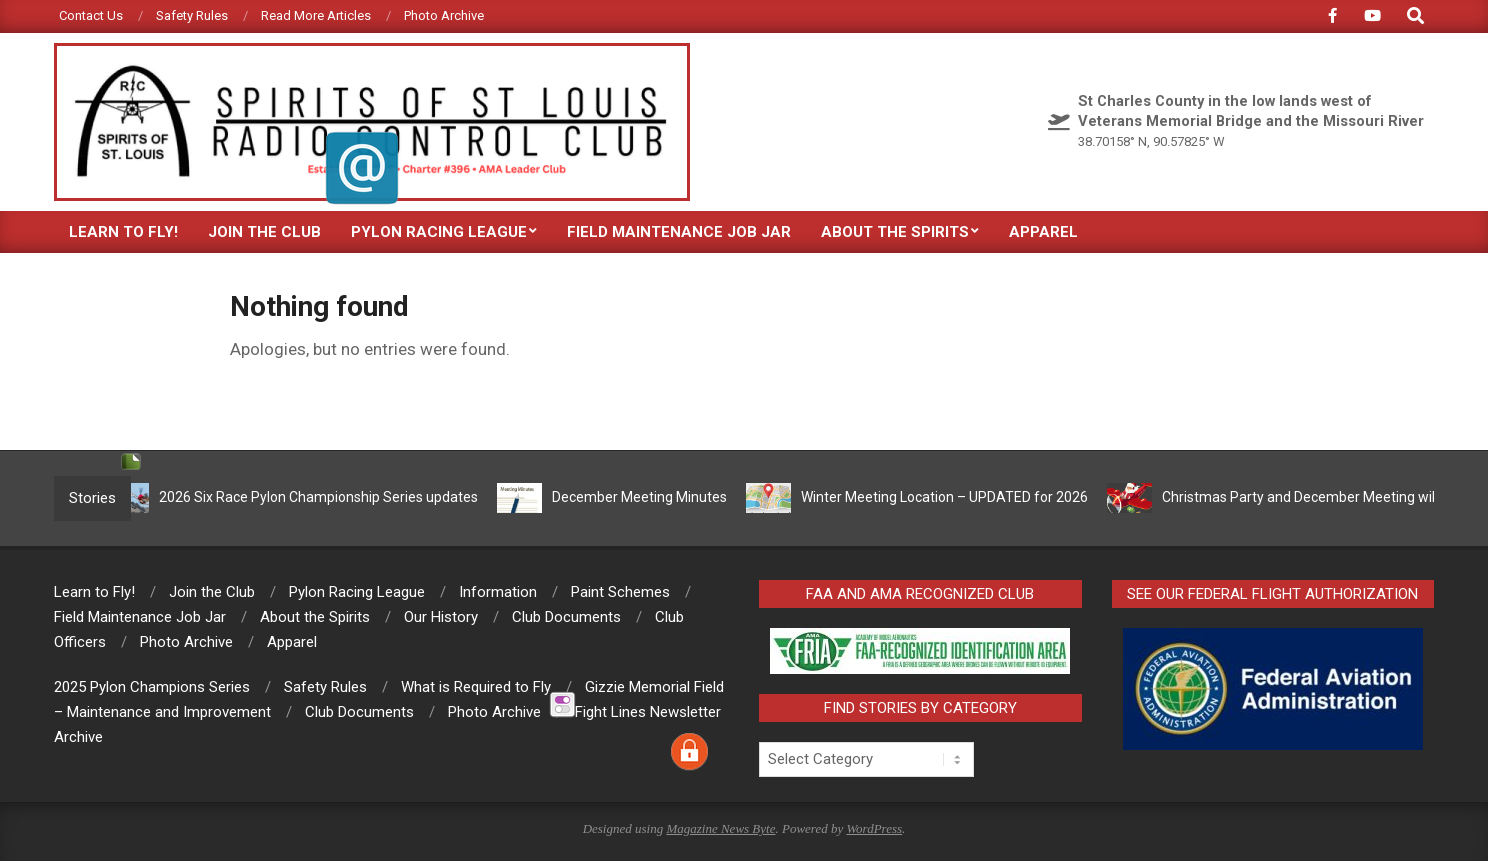  I want to click on lock your screen, so click(689, 751).